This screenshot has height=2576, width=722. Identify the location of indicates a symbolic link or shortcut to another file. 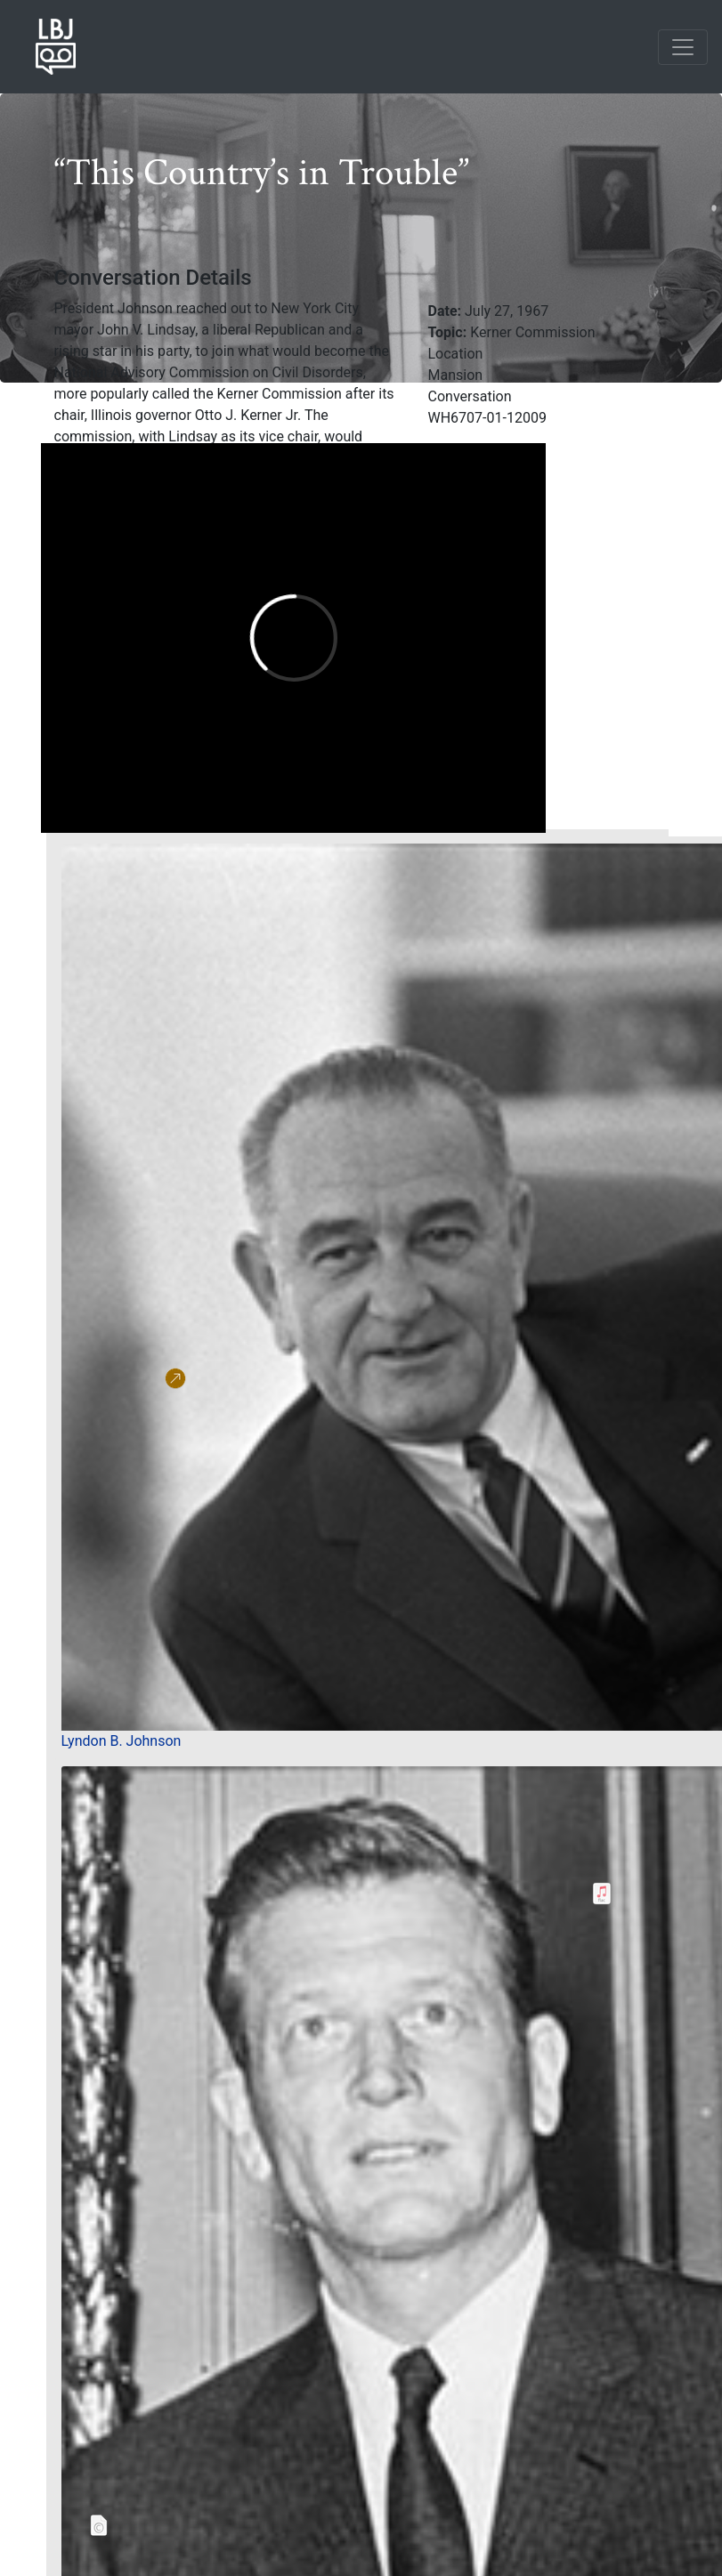
(175, 1378).